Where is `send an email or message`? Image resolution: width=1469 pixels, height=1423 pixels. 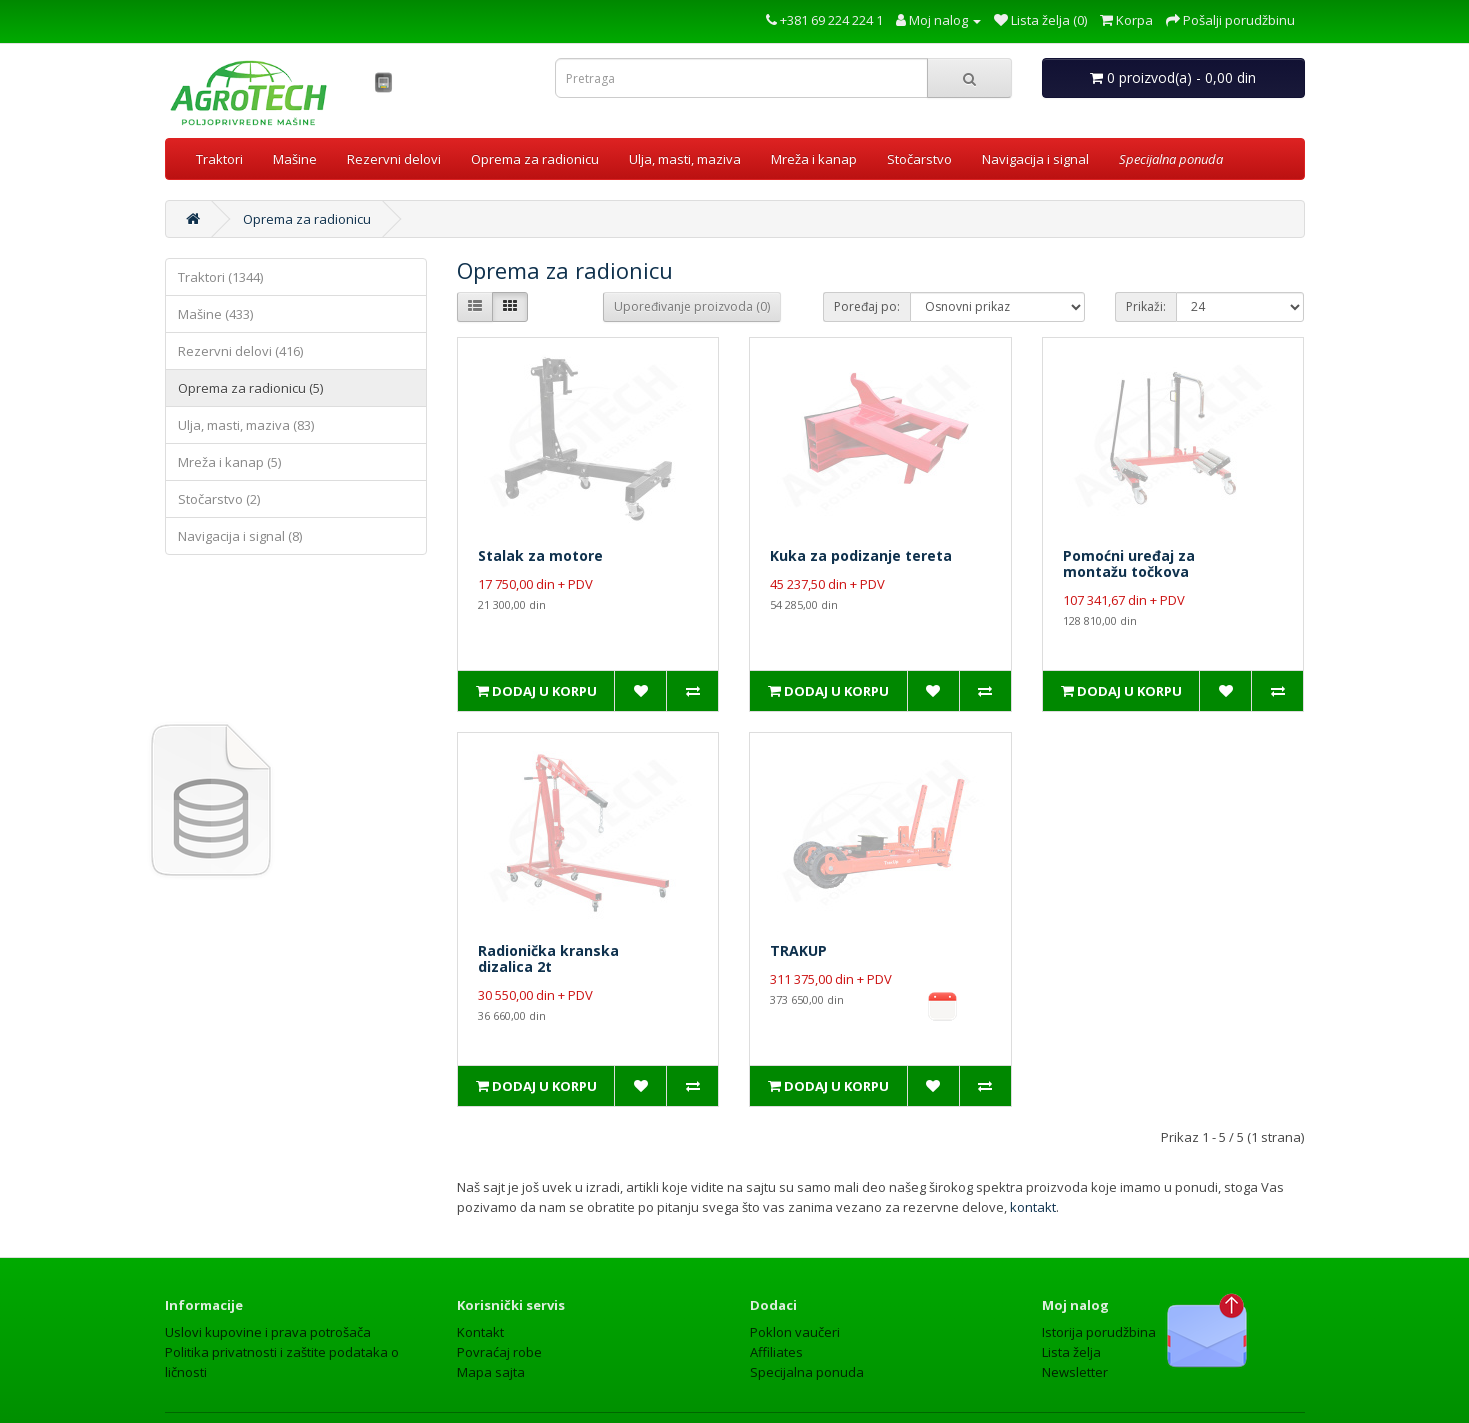 send an email or message is located at coordinates (1207, 1336).